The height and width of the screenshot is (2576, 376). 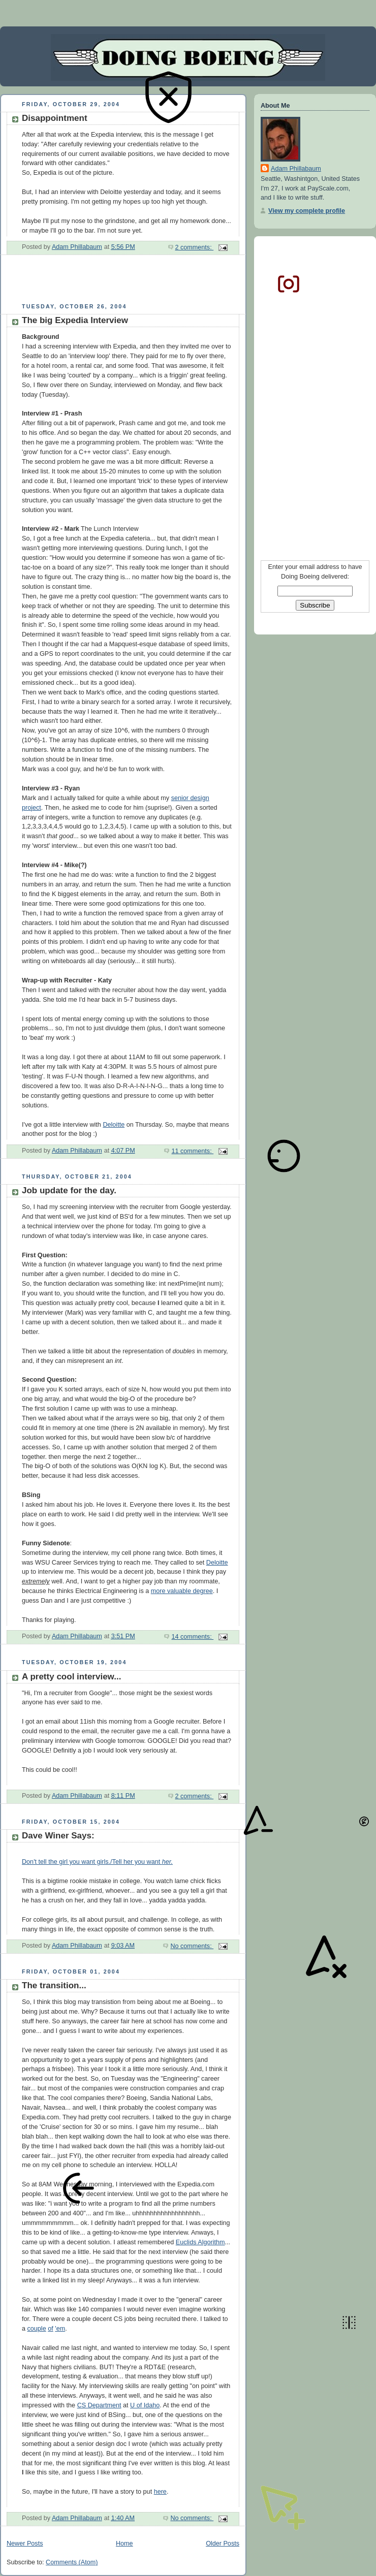 What do you see at coordinates (349, 2323) in the screenshot?
I see `add a vertical border to selected cells` at bounding box center [349, 2323].